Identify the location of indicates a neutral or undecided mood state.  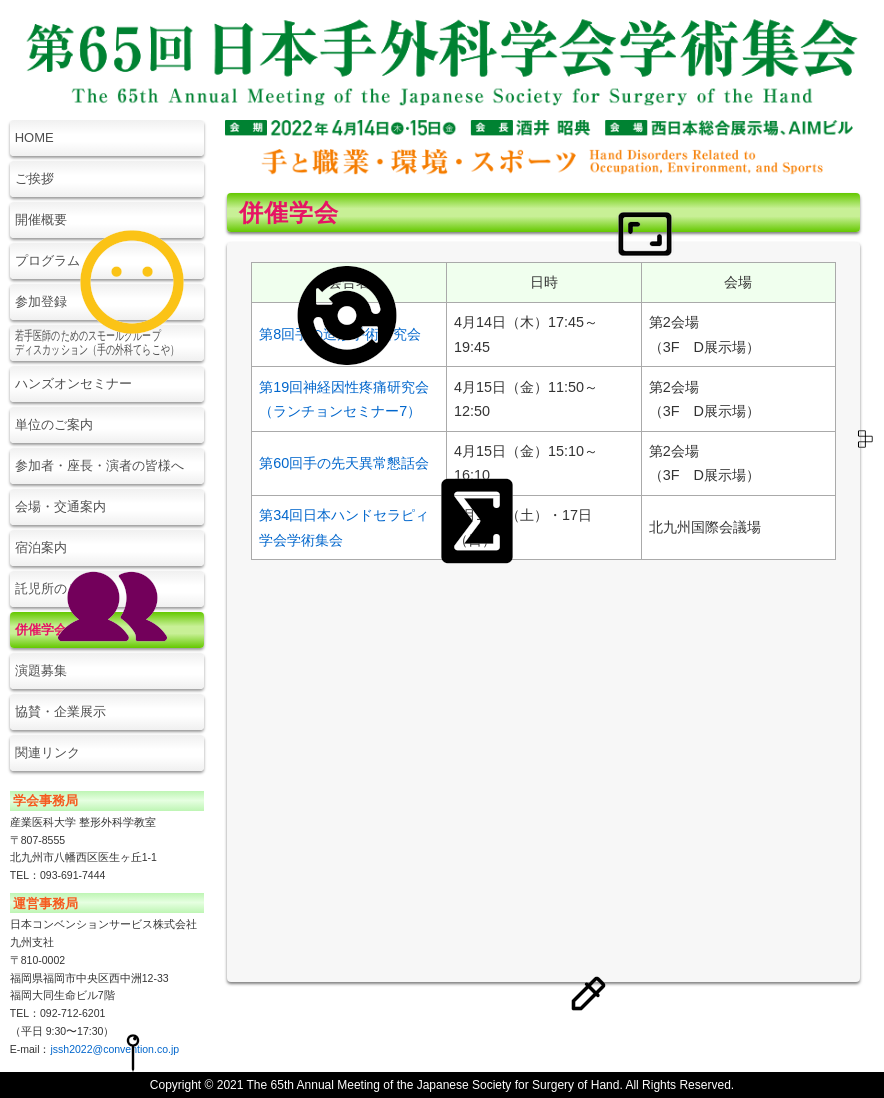
(132, 282).